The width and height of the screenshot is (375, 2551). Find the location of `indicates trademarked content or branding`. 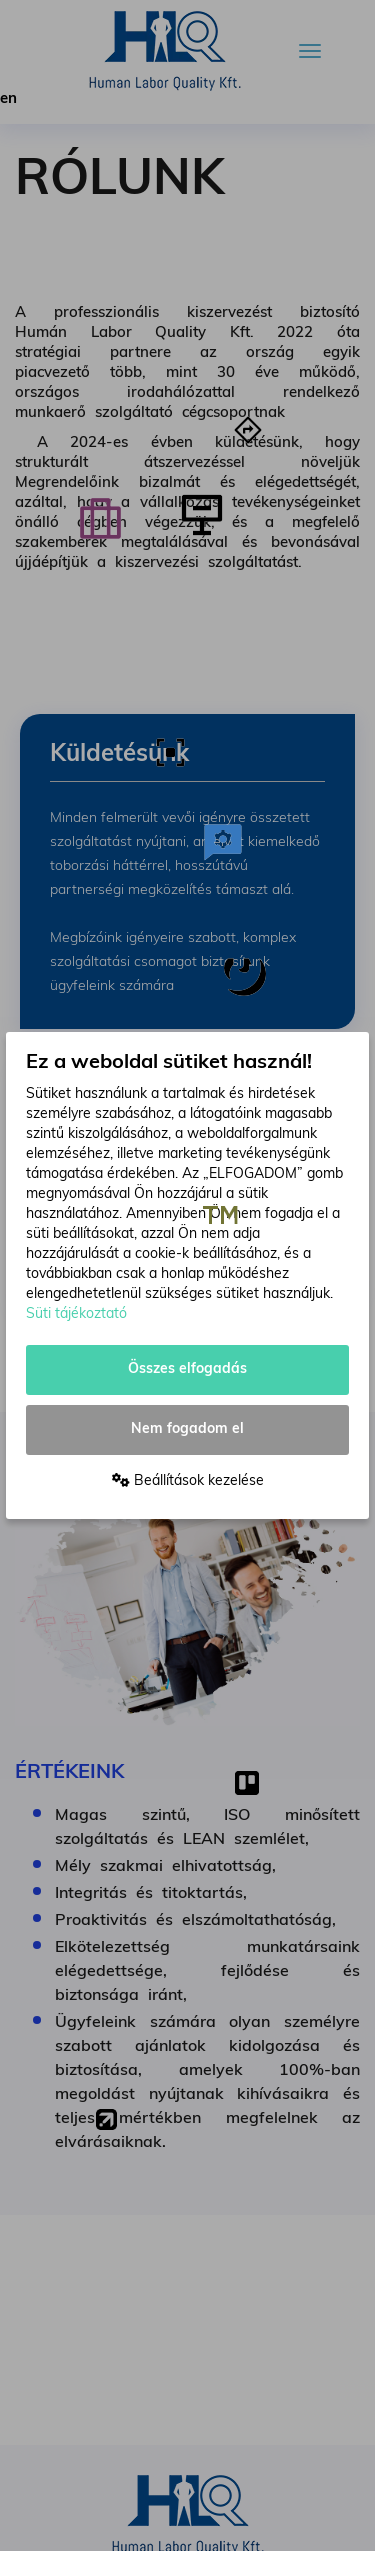

indicates trademarked content or branding is located at coordinates (221, 1215).